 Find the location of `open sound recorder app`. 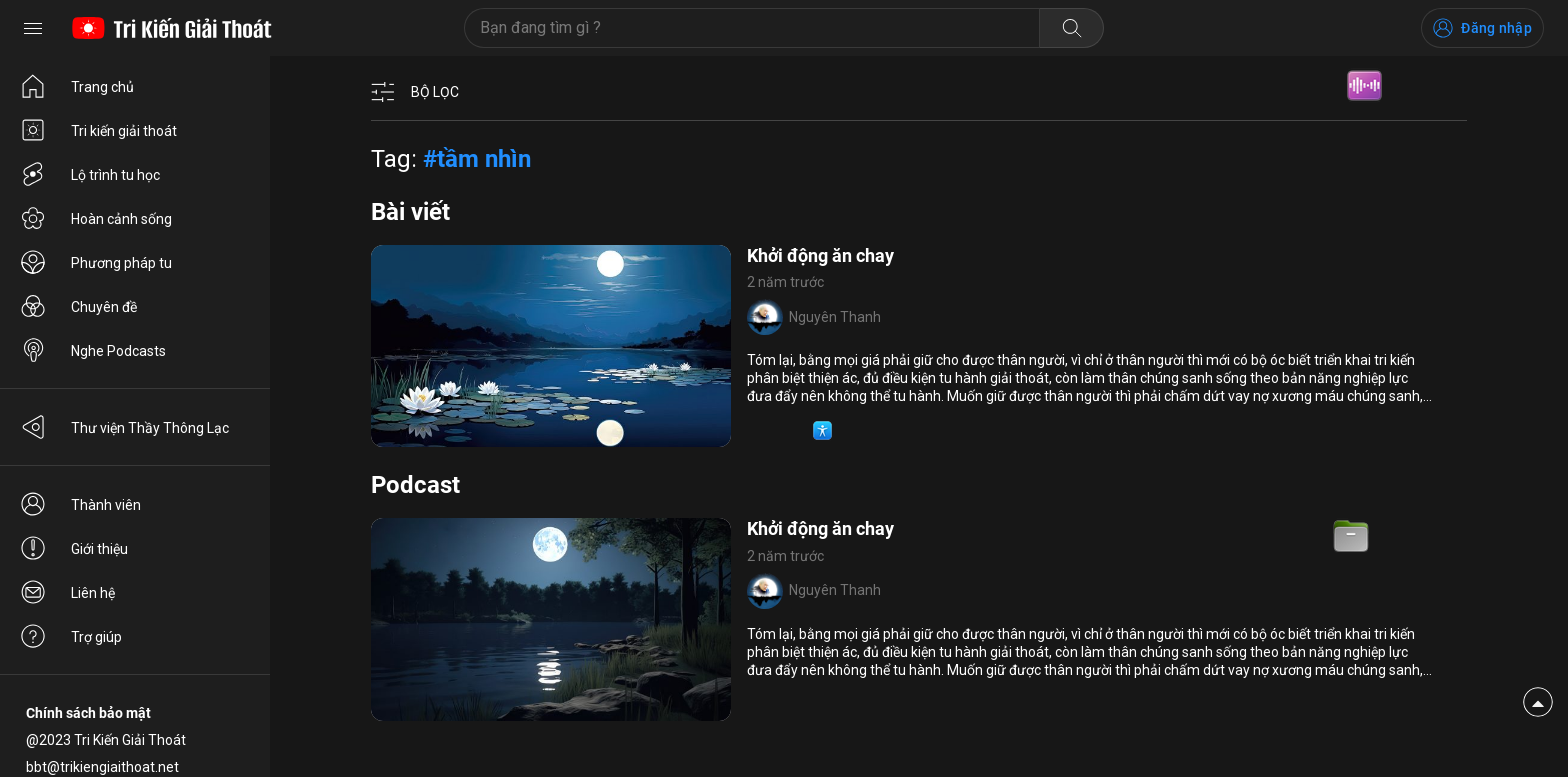

open sound recorder app is located at coordinates (1364, 85).